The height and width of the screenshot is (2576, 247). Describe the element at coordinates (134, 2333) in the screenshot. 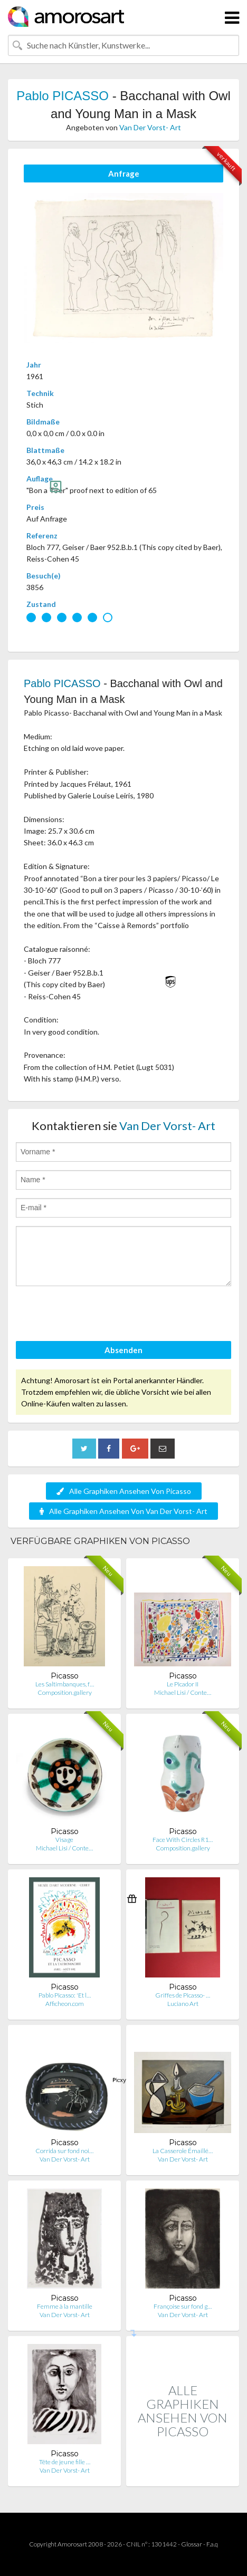

I see `indicates a right-then-down navigation path` at that location.